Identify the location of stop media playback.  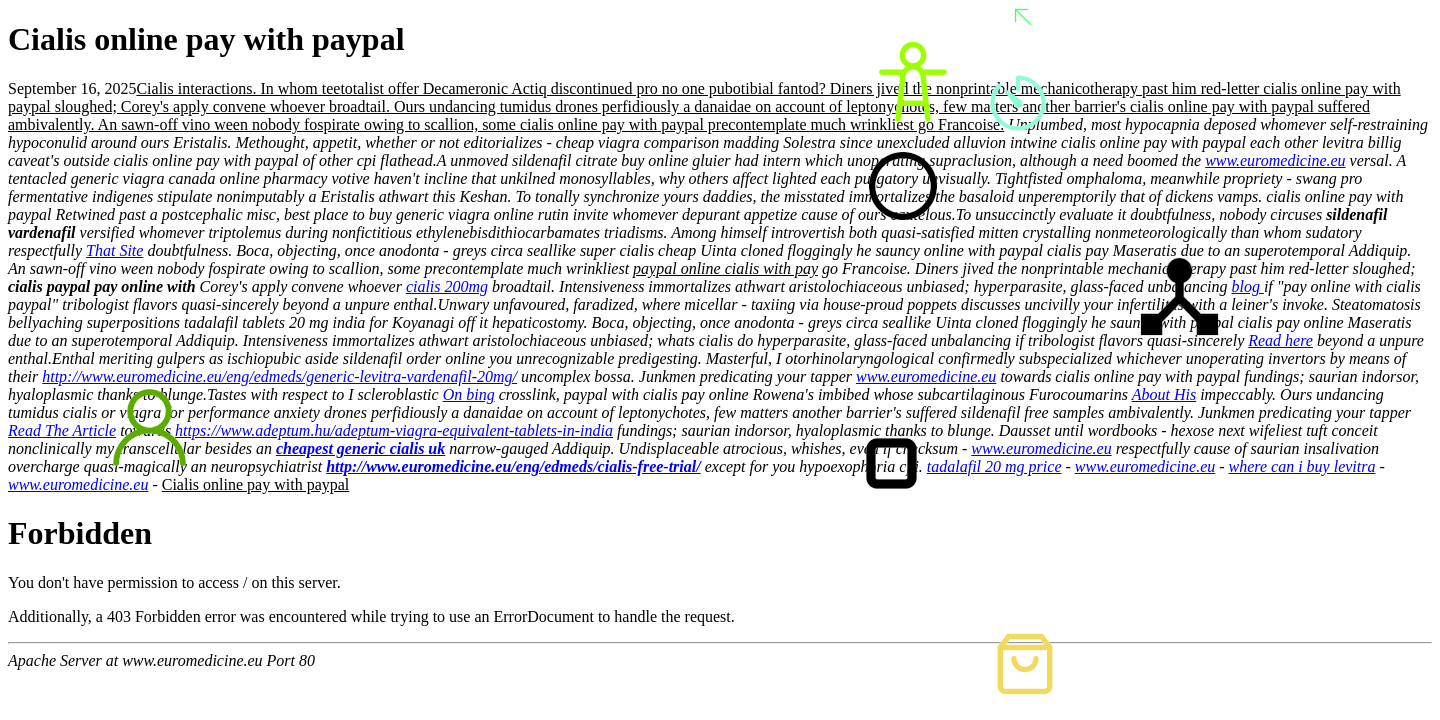
(891, 463).